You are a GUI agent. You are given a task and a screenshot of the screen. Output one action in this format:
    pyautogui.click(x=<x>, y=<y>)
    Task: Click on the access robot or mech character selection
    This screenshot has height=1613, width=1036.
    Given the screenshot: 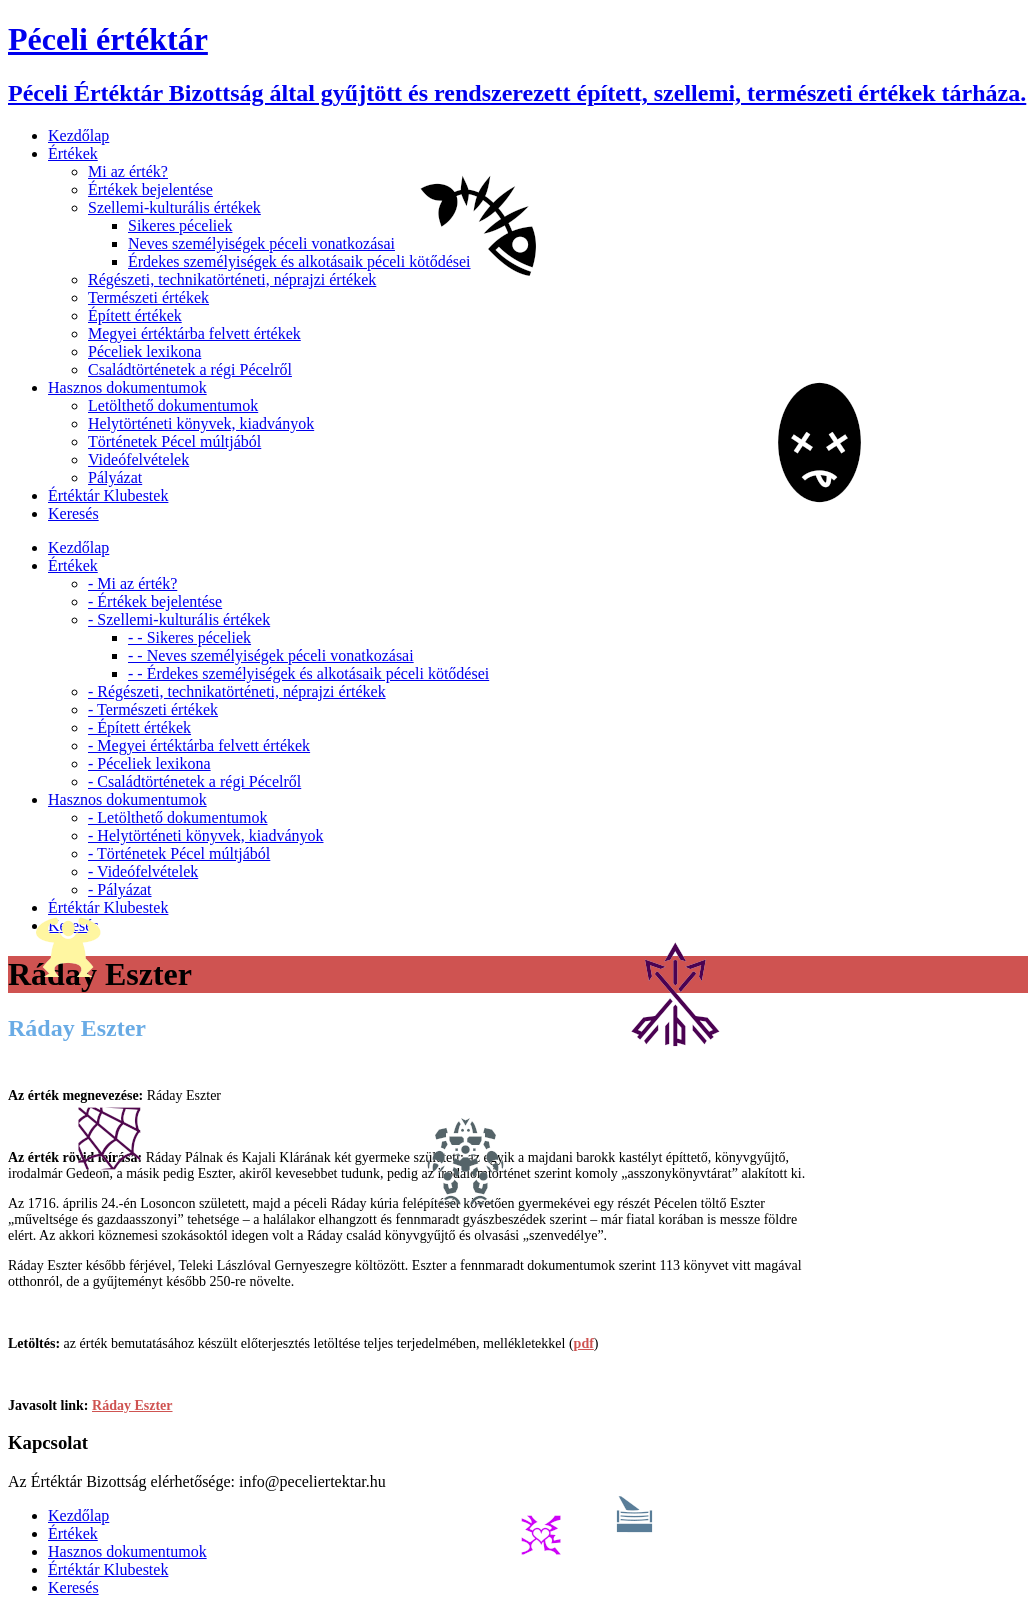 What is the action you would take?
    pyautogui.click(x=465, y=1161)
    